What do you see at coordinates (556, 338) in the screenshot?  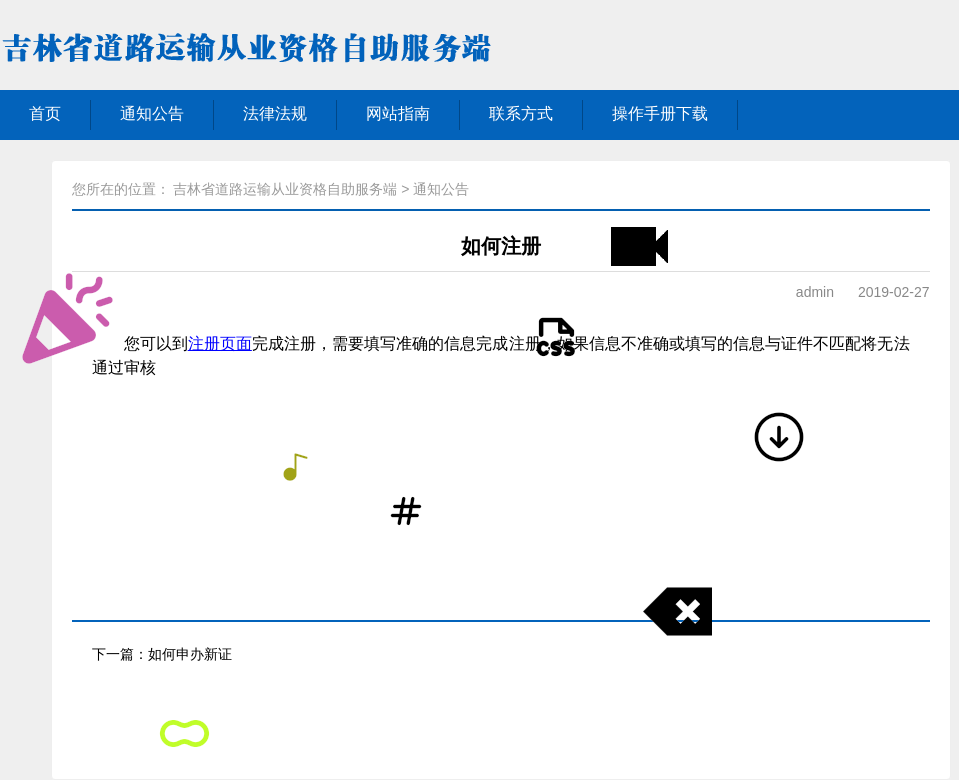 I see `open a CSS stylesheet file` at bounding box center [556, 338].